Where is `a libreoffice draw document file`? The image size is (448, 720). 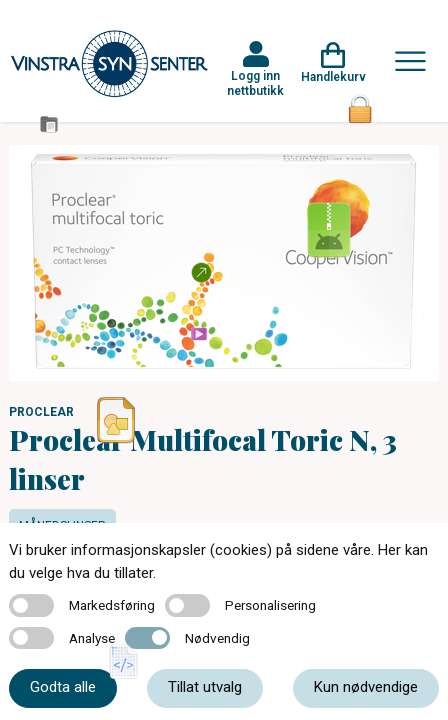
a libreoffice draw document file is located at coordinates (116, 420).